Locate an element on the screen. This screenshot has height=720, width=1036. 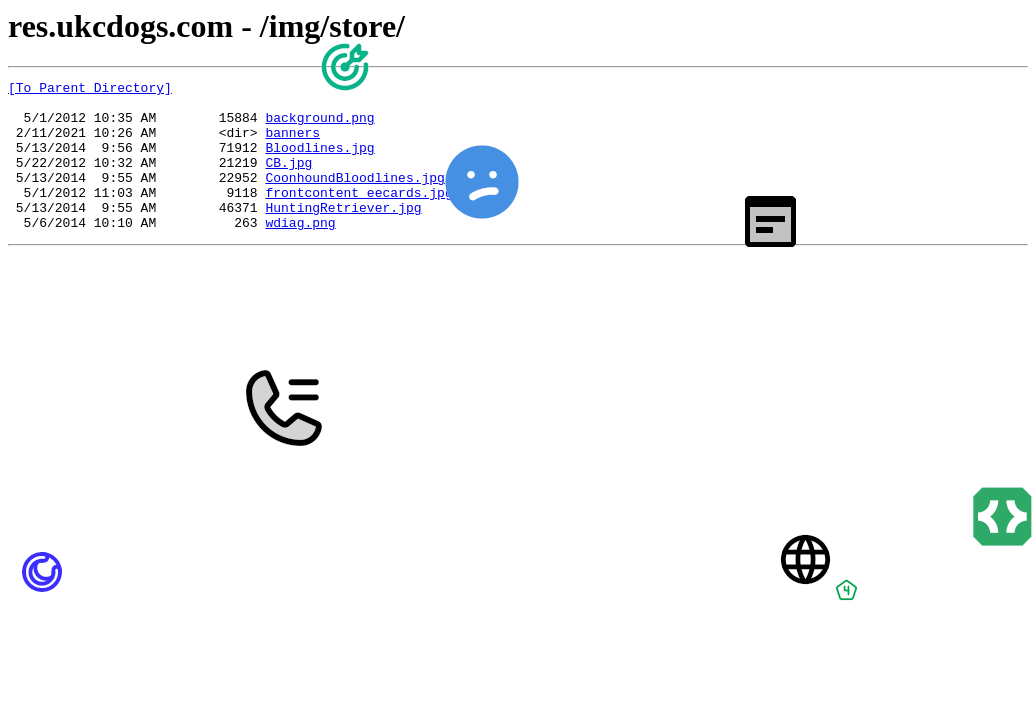
open rich text editor is located at coordinates (770, 221).